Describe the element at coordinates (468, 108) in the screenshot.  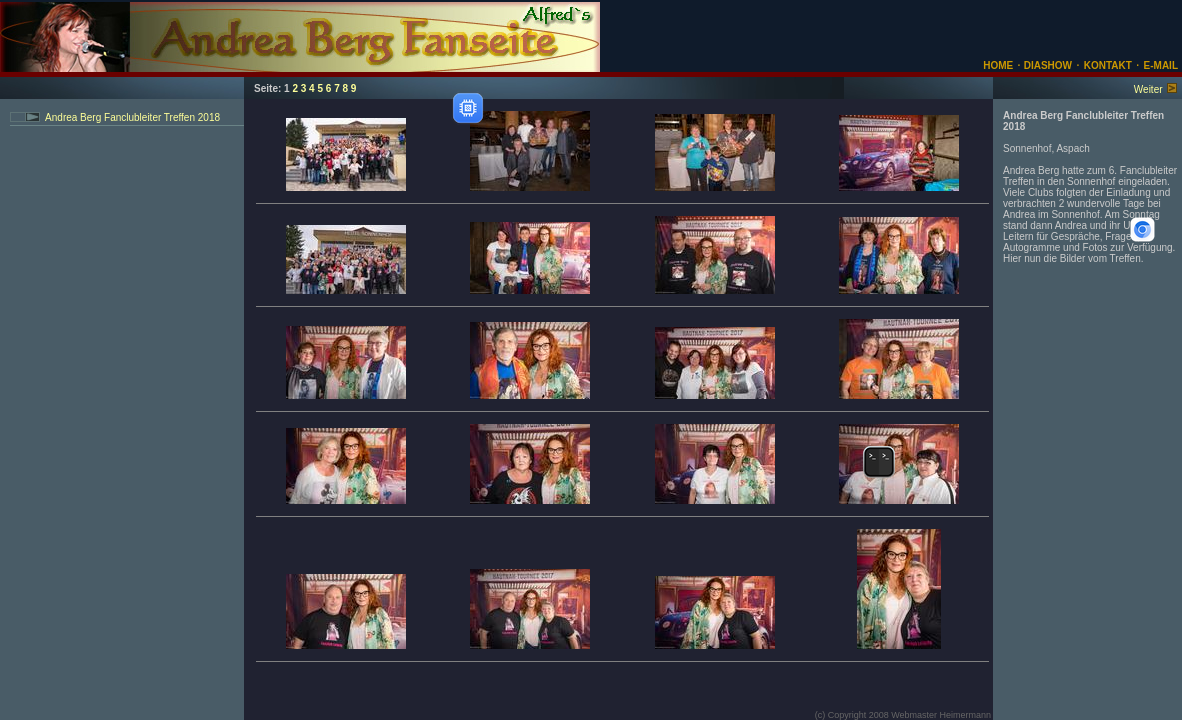
I see `browse electronics or hardware apps` at that location.